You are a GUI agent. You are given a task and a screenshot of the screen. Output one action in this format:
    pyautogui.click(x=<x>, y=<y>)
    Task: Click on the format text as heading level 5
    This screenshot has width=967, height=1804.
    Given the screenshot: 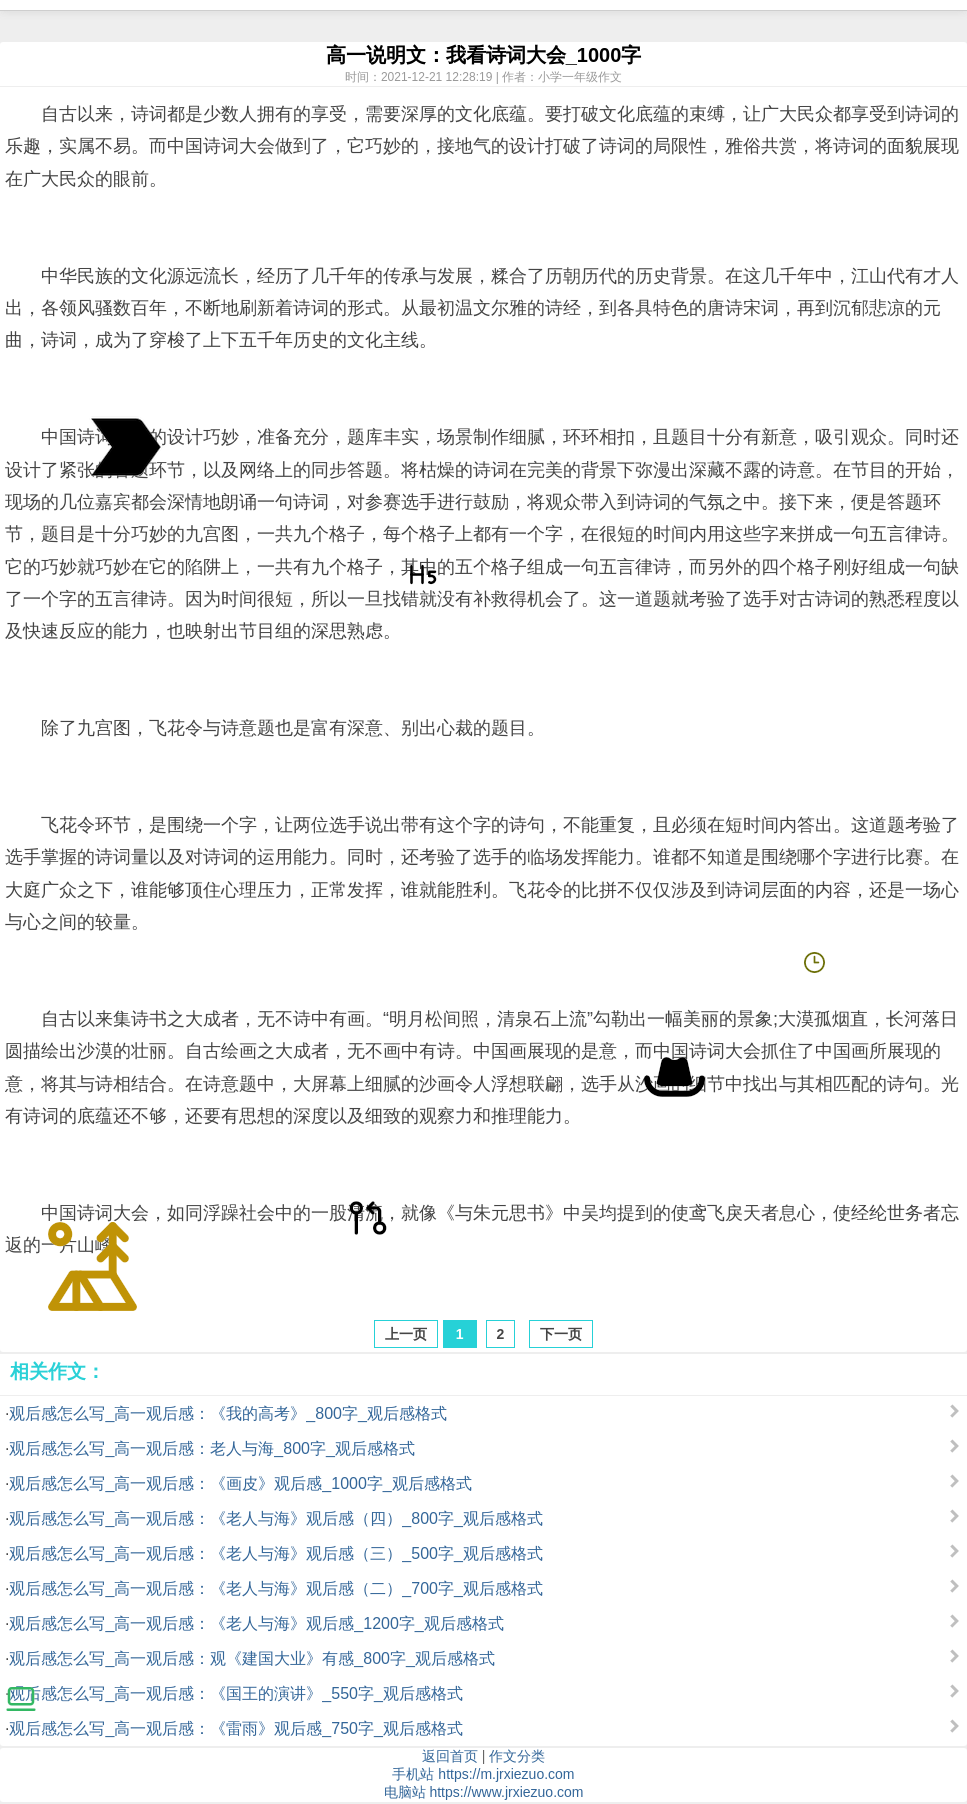 What is the action you would take?
    pyautogui.click(x=422, y=574)
    